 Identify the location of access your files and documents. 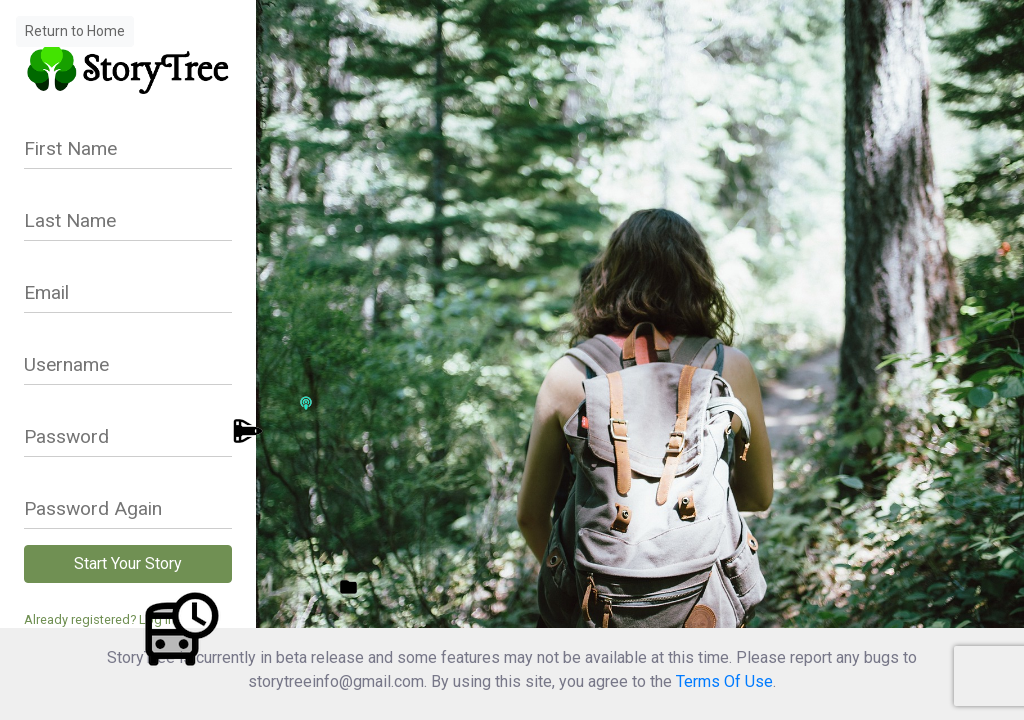
(348, 587).